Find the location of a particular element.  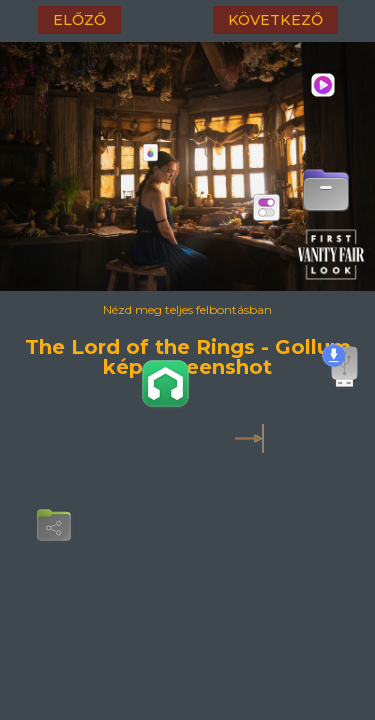

it87 hardware monitoring sensor data file is located at coordinates (150, 152).